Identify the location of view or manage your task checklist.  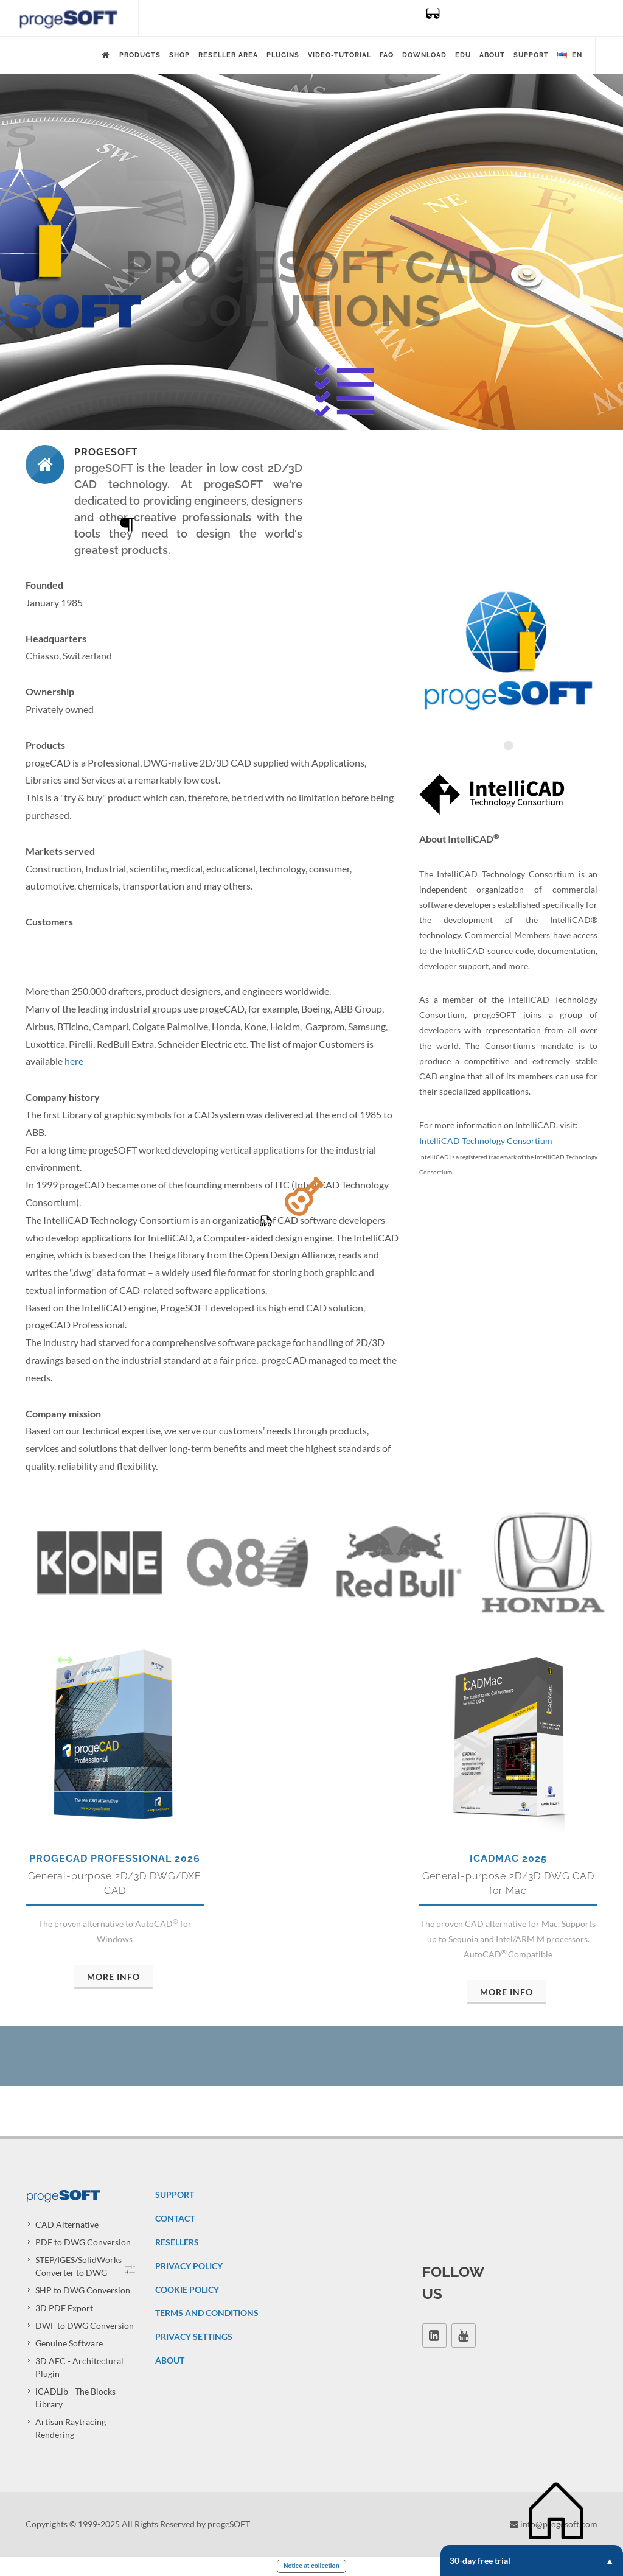
(341, 391).